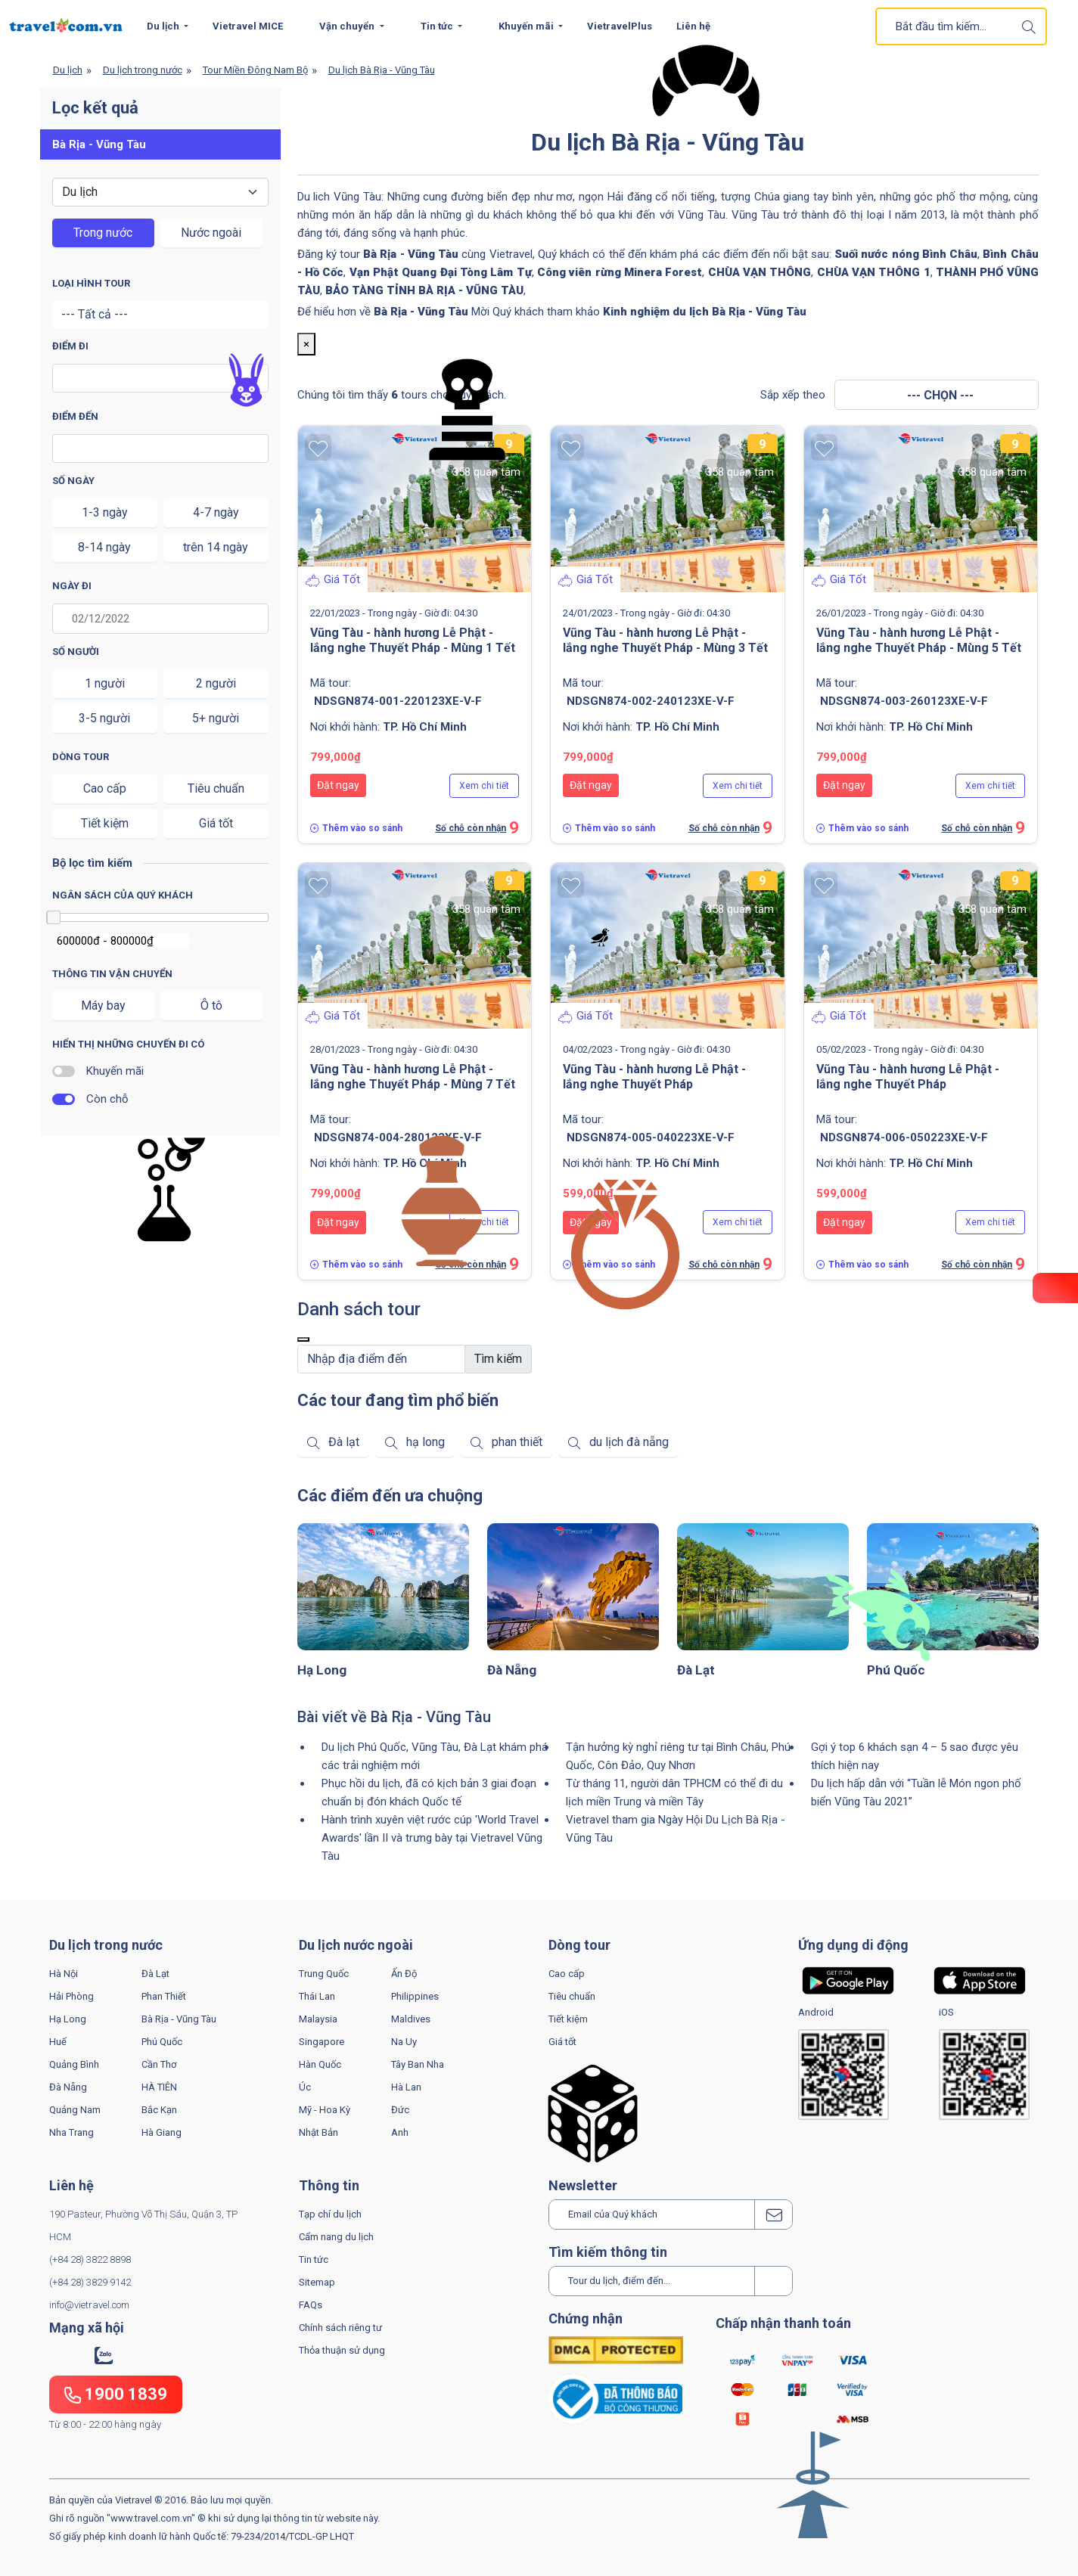 The width and height of the screenshot is (1078, 2576). I want to click on indicates a telefrag kill in-game, so click(467, 409).